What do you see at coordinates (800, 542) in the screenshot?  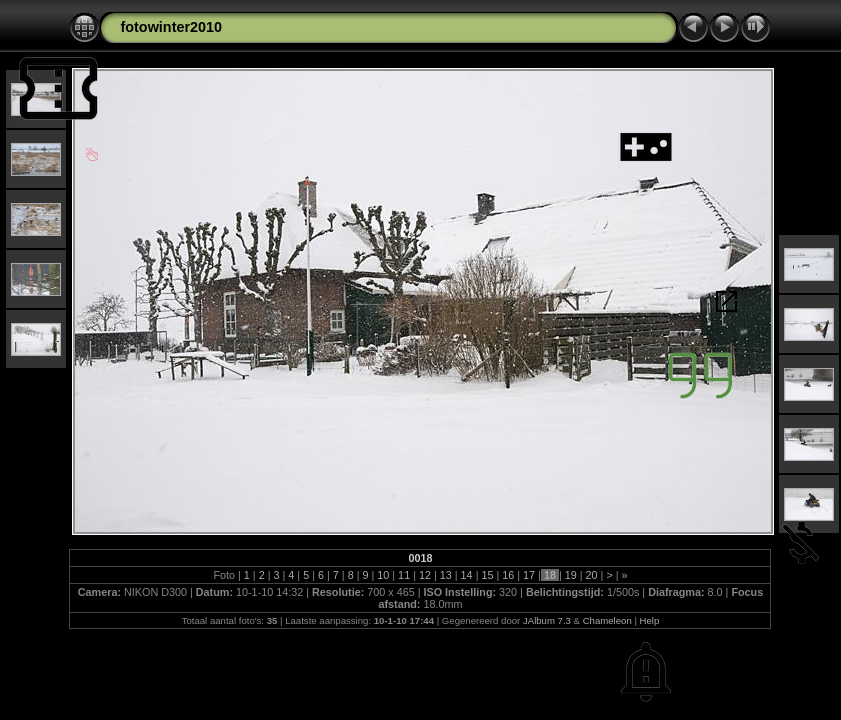 I see `indicates no cost or free item` at bounding box center [800, 542].